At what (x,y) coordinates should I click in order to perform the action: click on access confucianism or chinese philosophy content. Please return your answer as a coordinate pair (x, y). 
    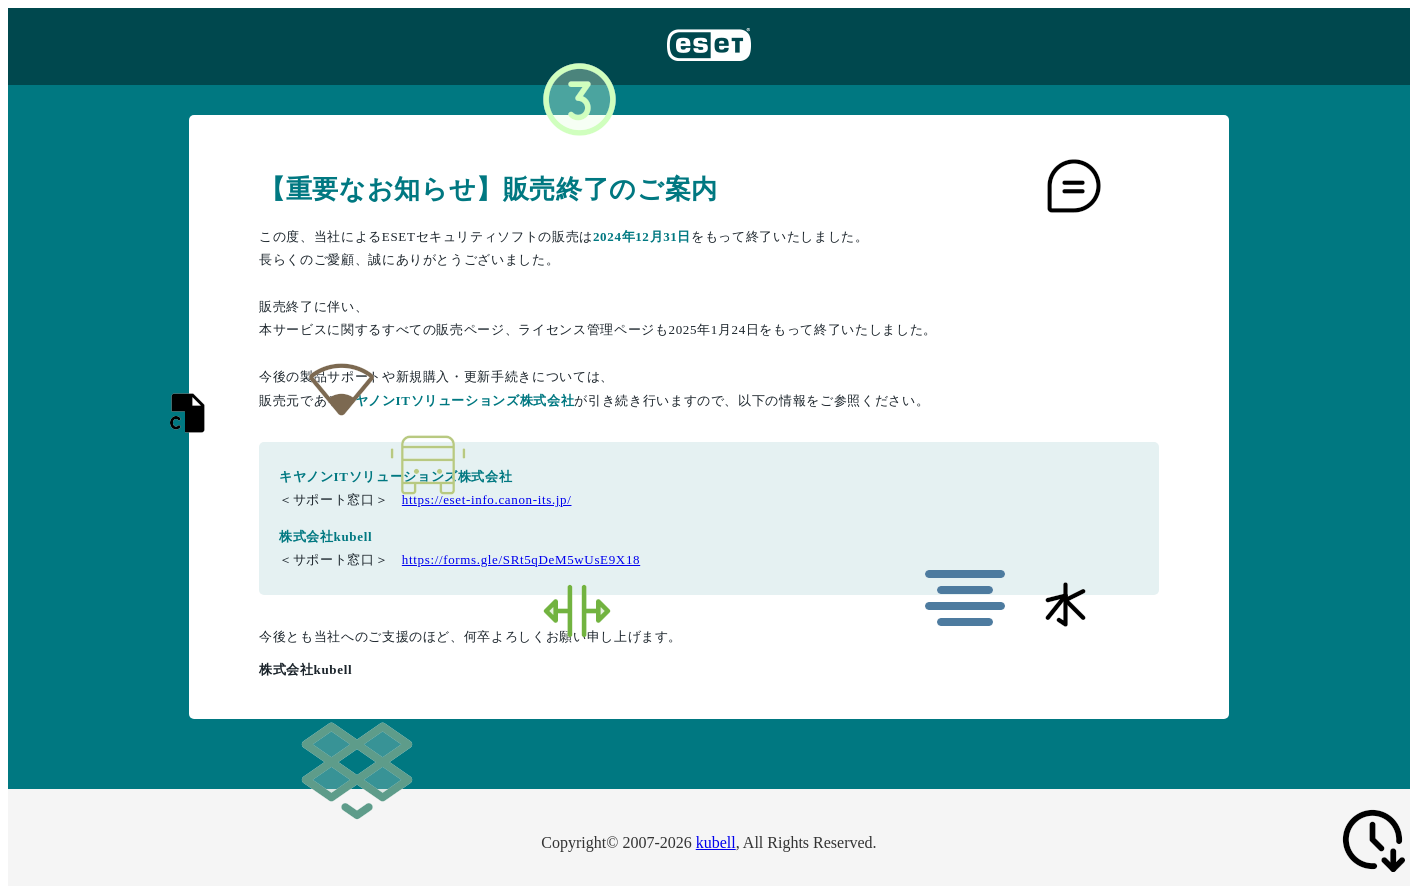
    Looking at the image, I should click on (1065, 604).